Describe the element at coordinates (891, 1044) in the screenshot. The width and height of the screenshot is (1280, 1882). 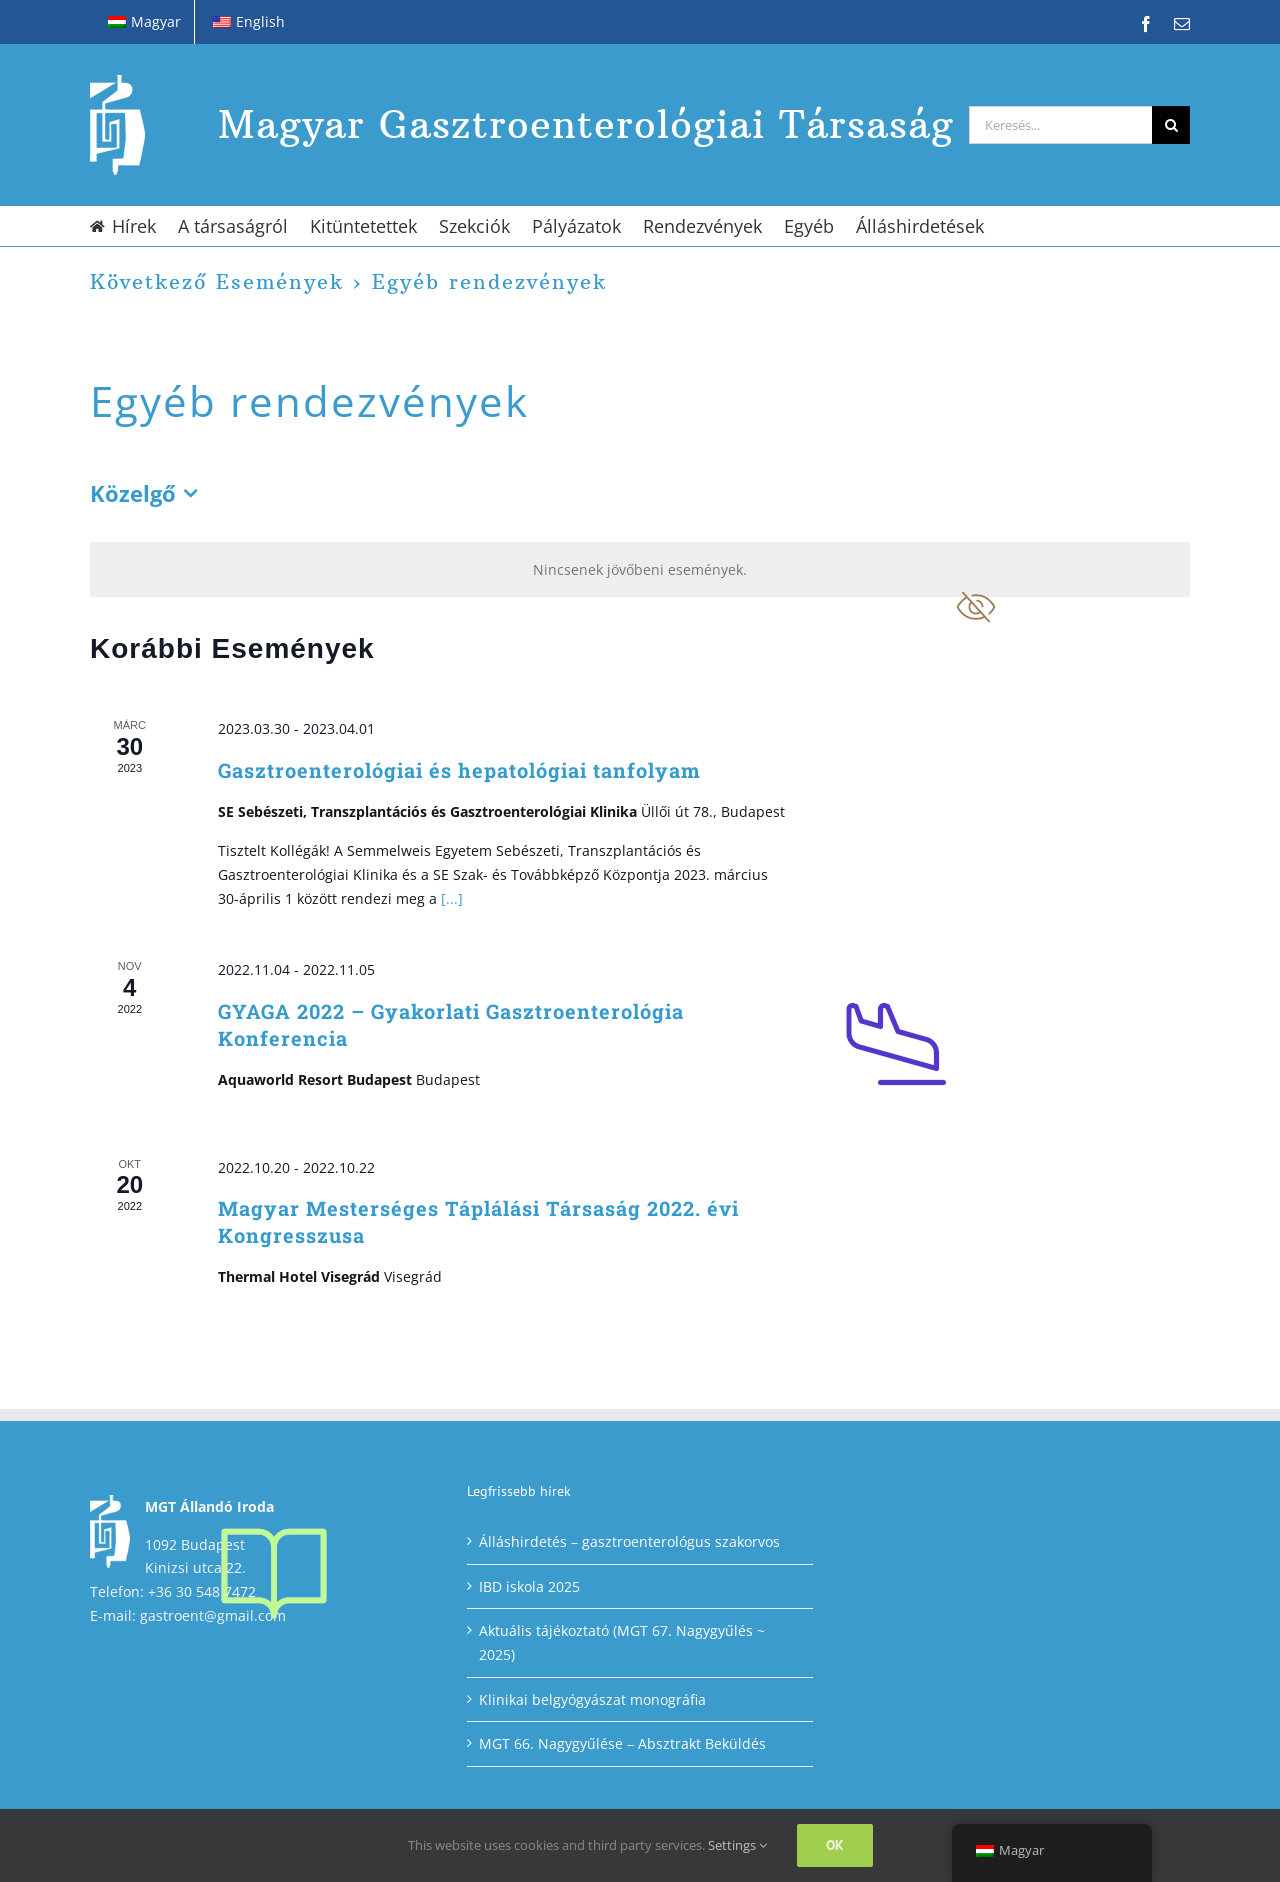
I see `indicates flight arrival or landing status` at that location.